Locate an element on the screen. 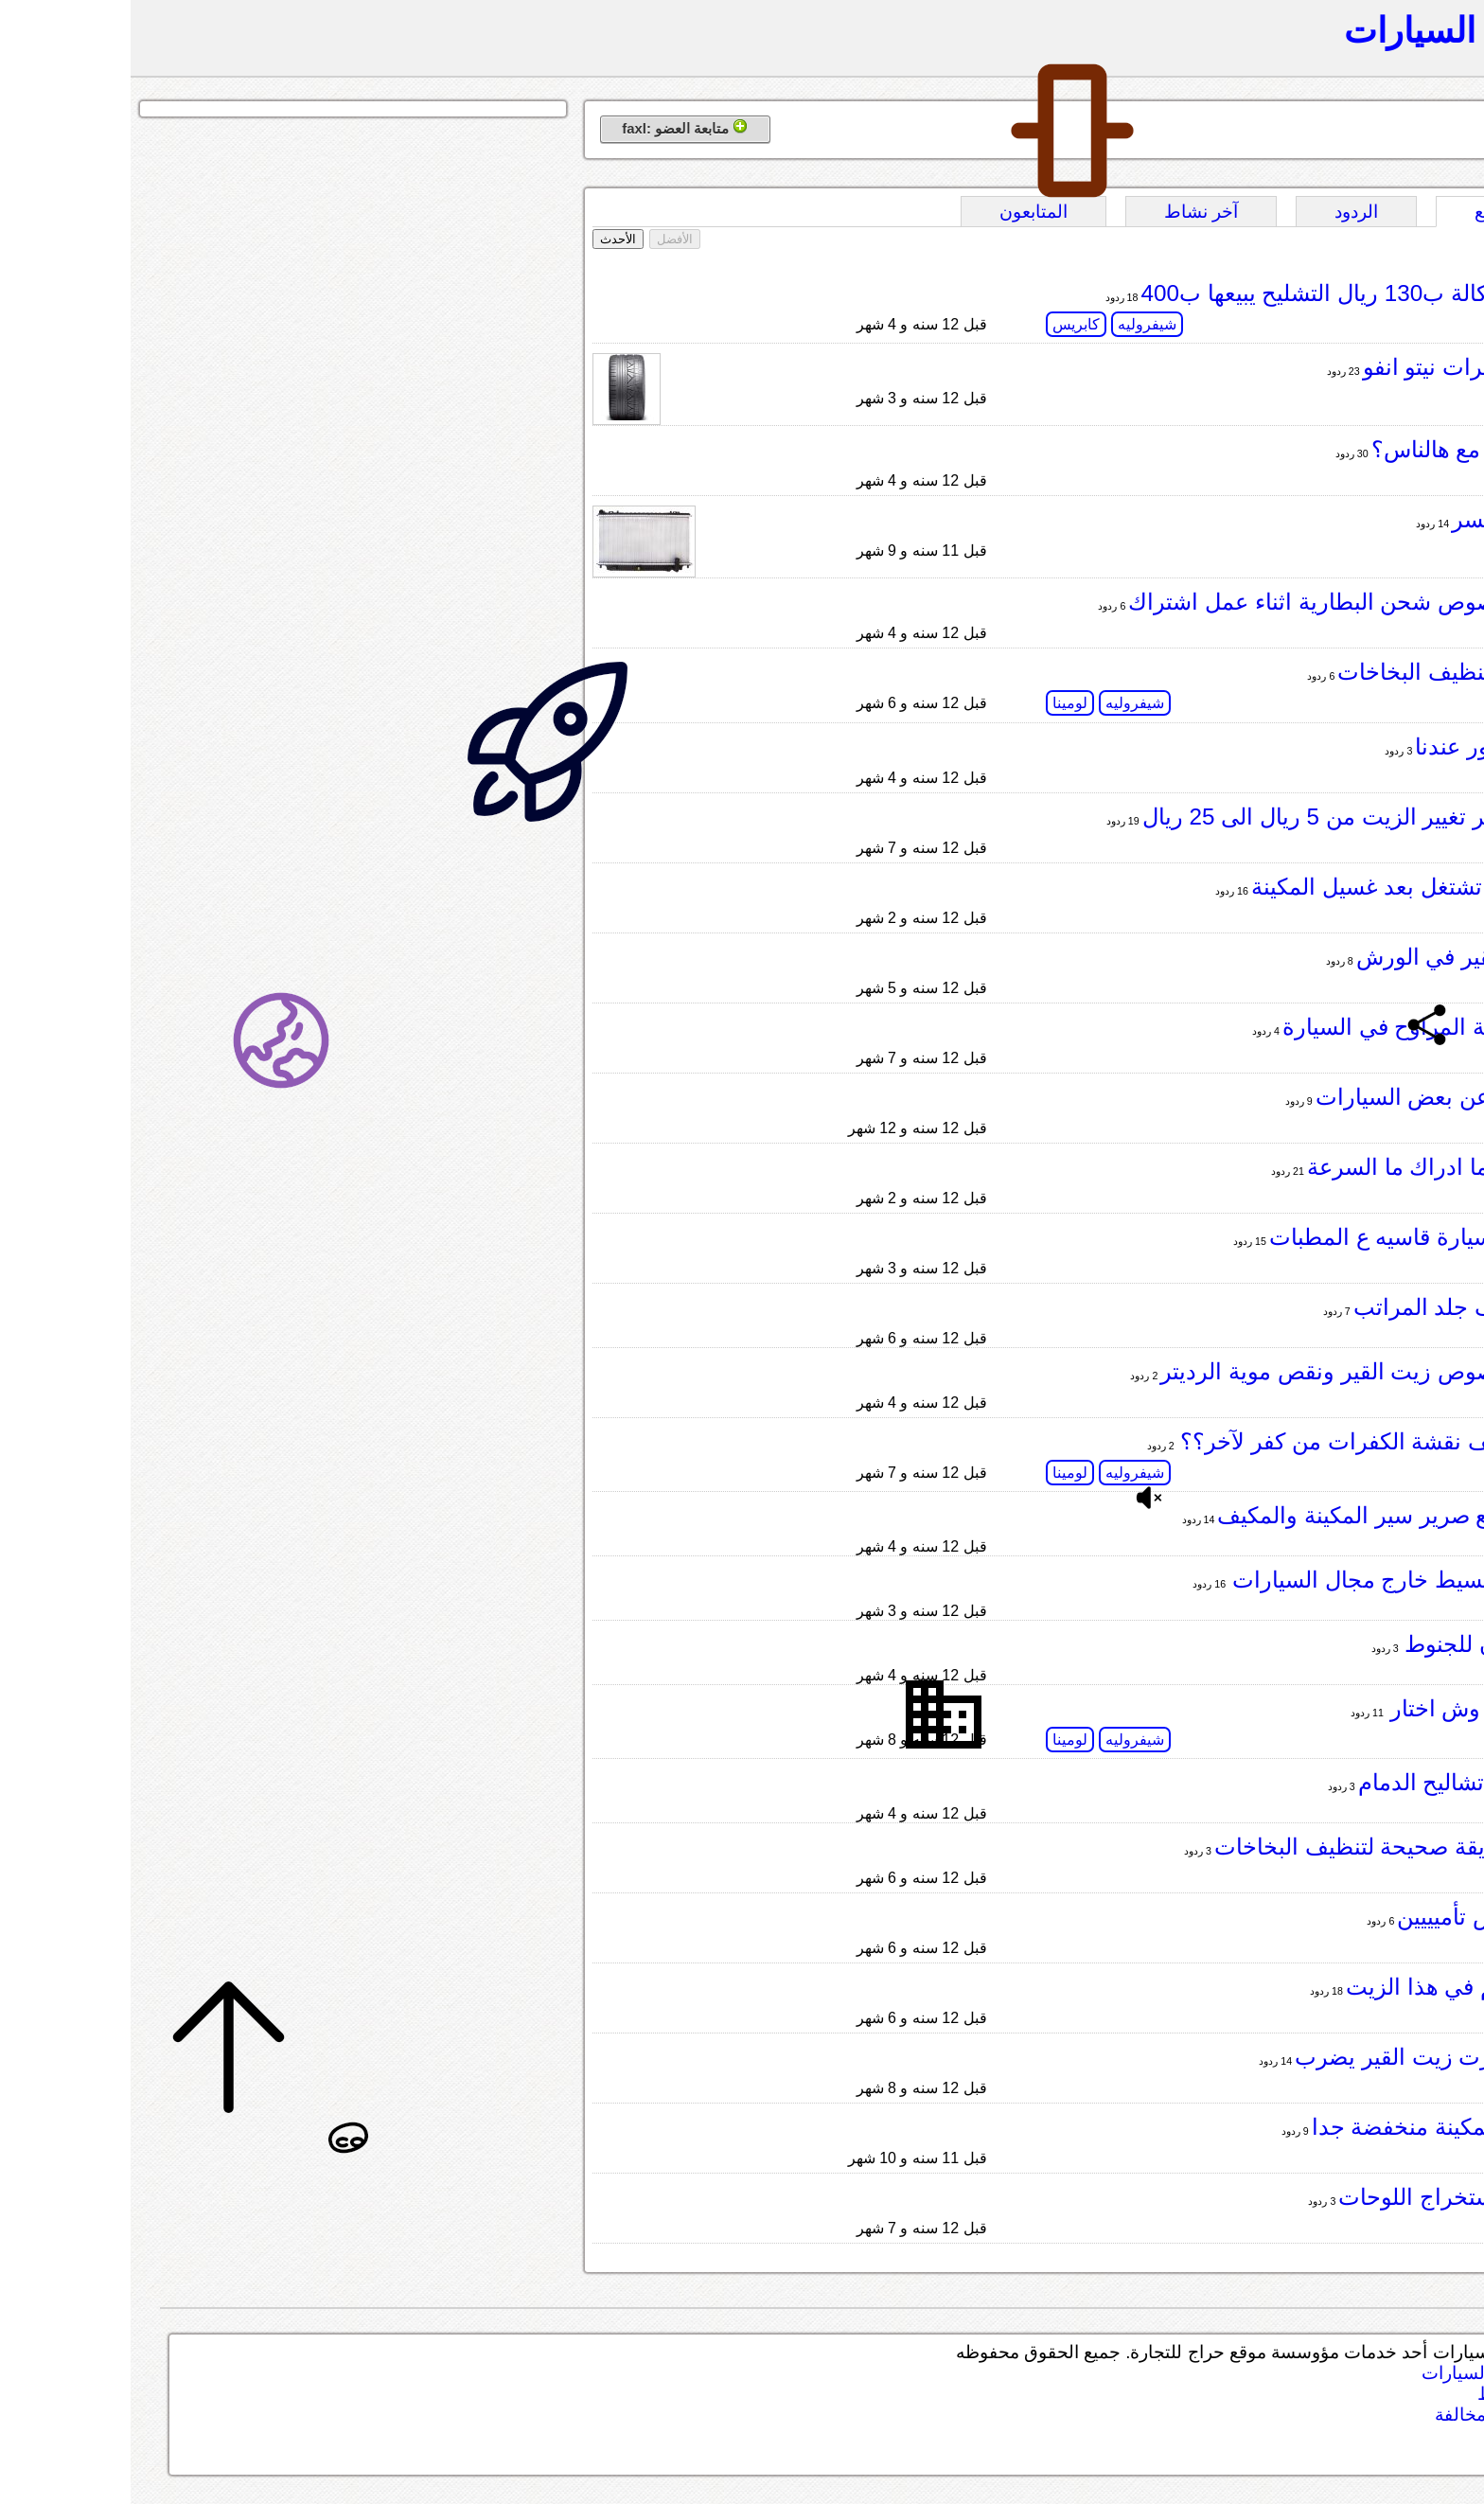 This screenshot has width=1484, height=2504. open cohost social media app is located at coordinates (348, 2139).